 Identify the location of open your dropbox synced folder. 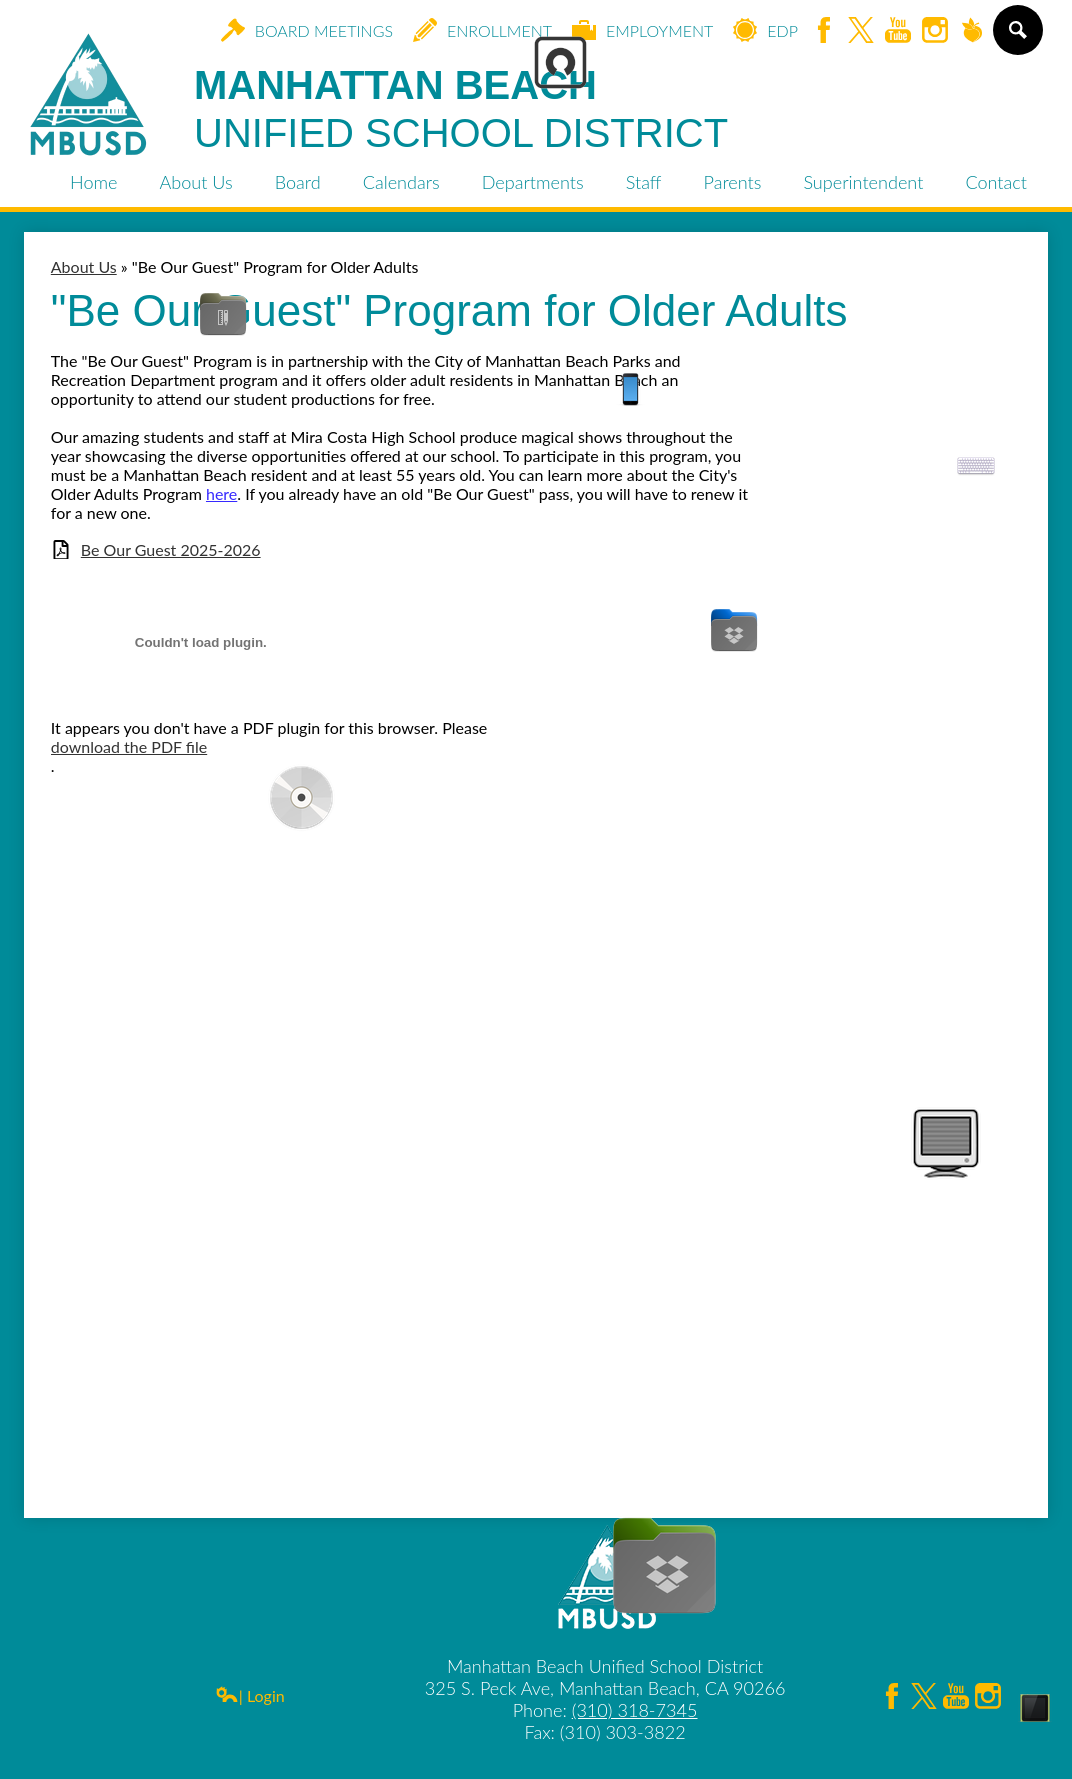
(664, 1565).